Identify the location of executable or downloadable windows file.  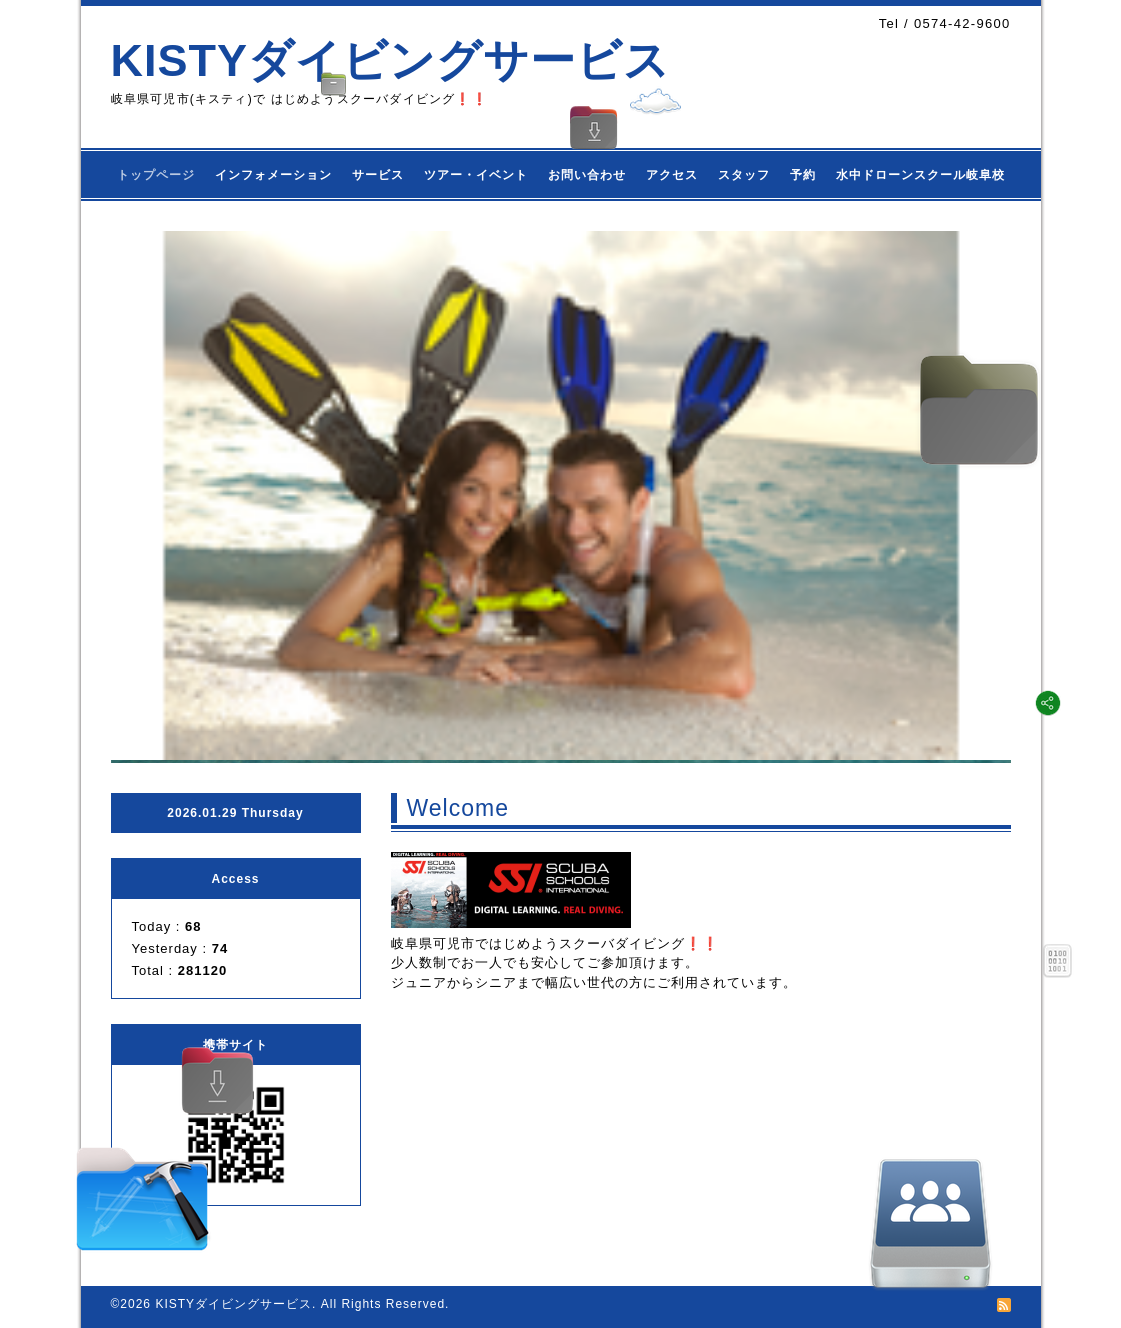
(1057, 960).